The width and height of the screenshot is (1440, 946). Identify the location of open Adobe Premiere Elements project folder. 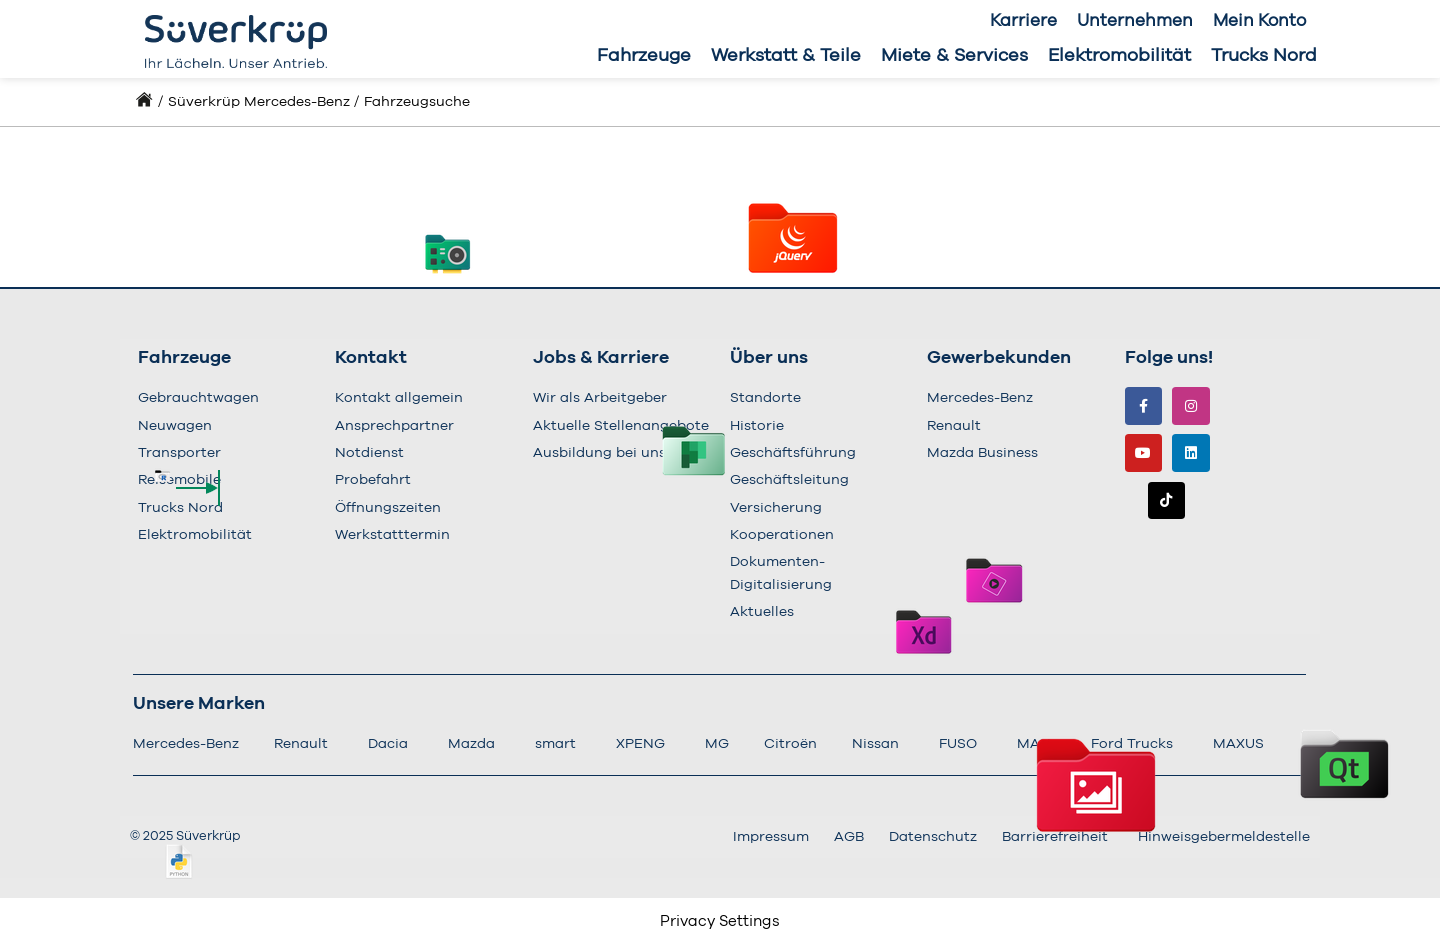
(994, 582).